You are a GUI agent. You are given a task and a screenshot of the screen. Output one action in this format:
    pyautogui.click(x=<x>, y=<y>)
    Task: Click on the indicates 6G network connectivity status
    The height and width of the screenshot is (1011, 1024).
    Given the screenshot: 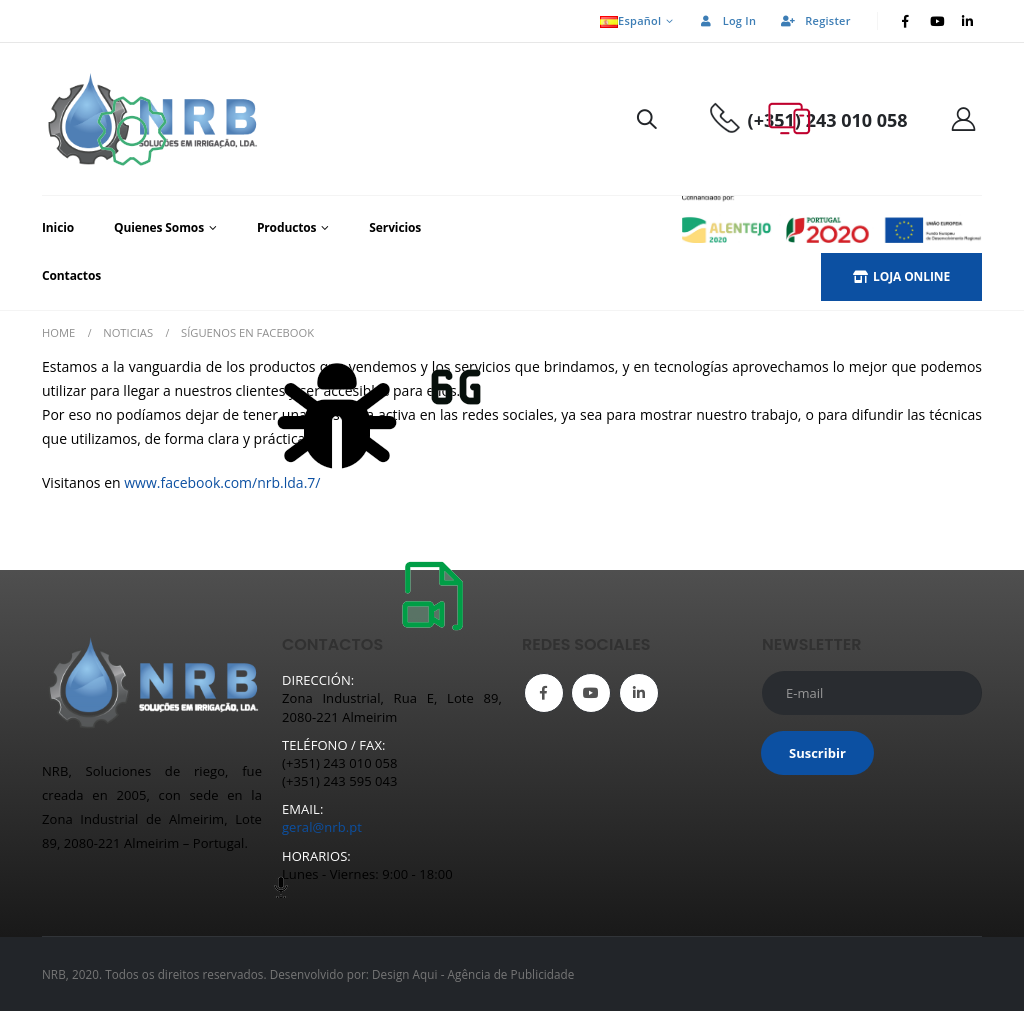 What is the action you would take?
    pyautogui.click(x=456, y=387)
    